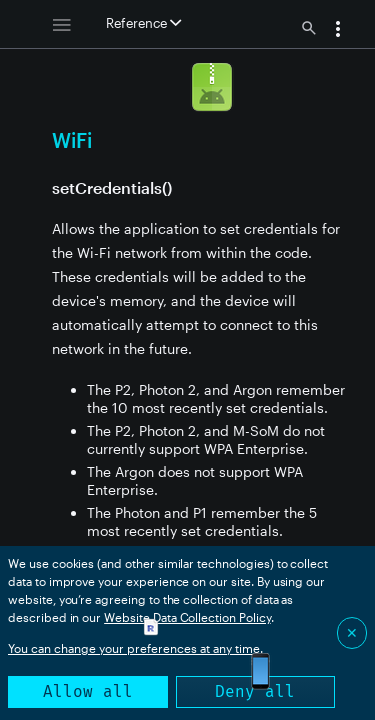 Image resolution: width=375 pixels, height=720 pixels. Describe the element at coordinates (260, 671) in the screenshot. I see `indicates a connected iPhone device` at that location.